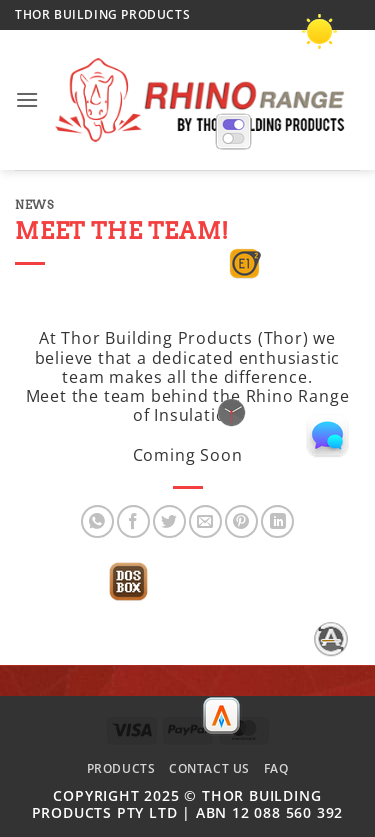 This screenshot has width=375, height=837. Describe the element at coordinates (221, 715) in the screenshot. I see `open alacritty terminal emulator` at that location.